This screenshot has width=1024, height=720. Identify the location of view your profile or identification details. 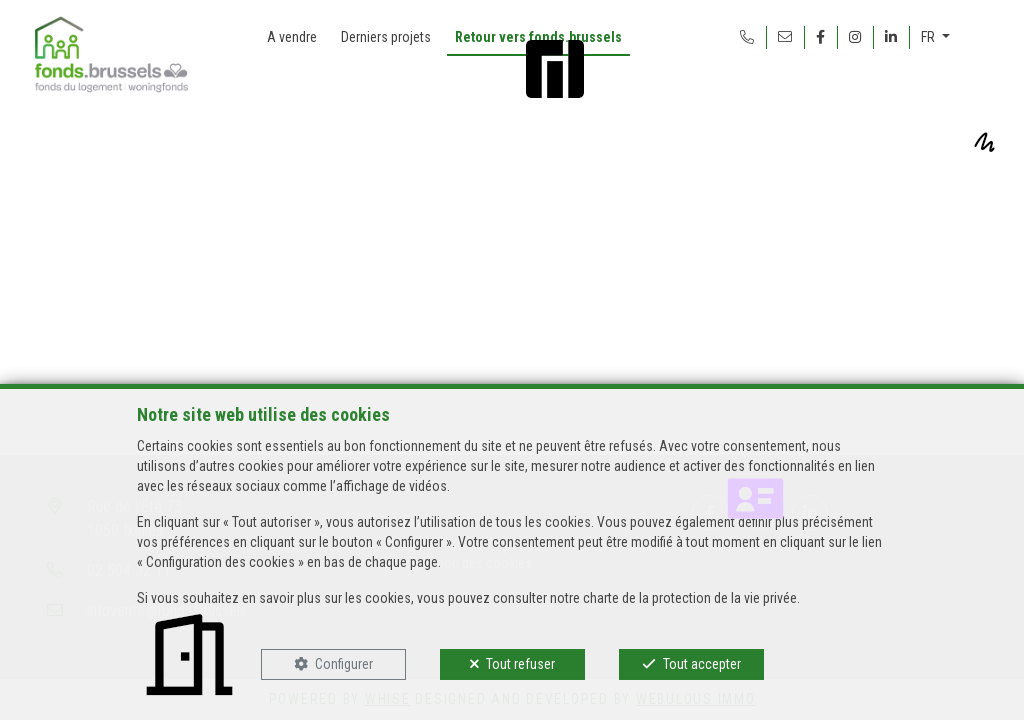
(755, 498).